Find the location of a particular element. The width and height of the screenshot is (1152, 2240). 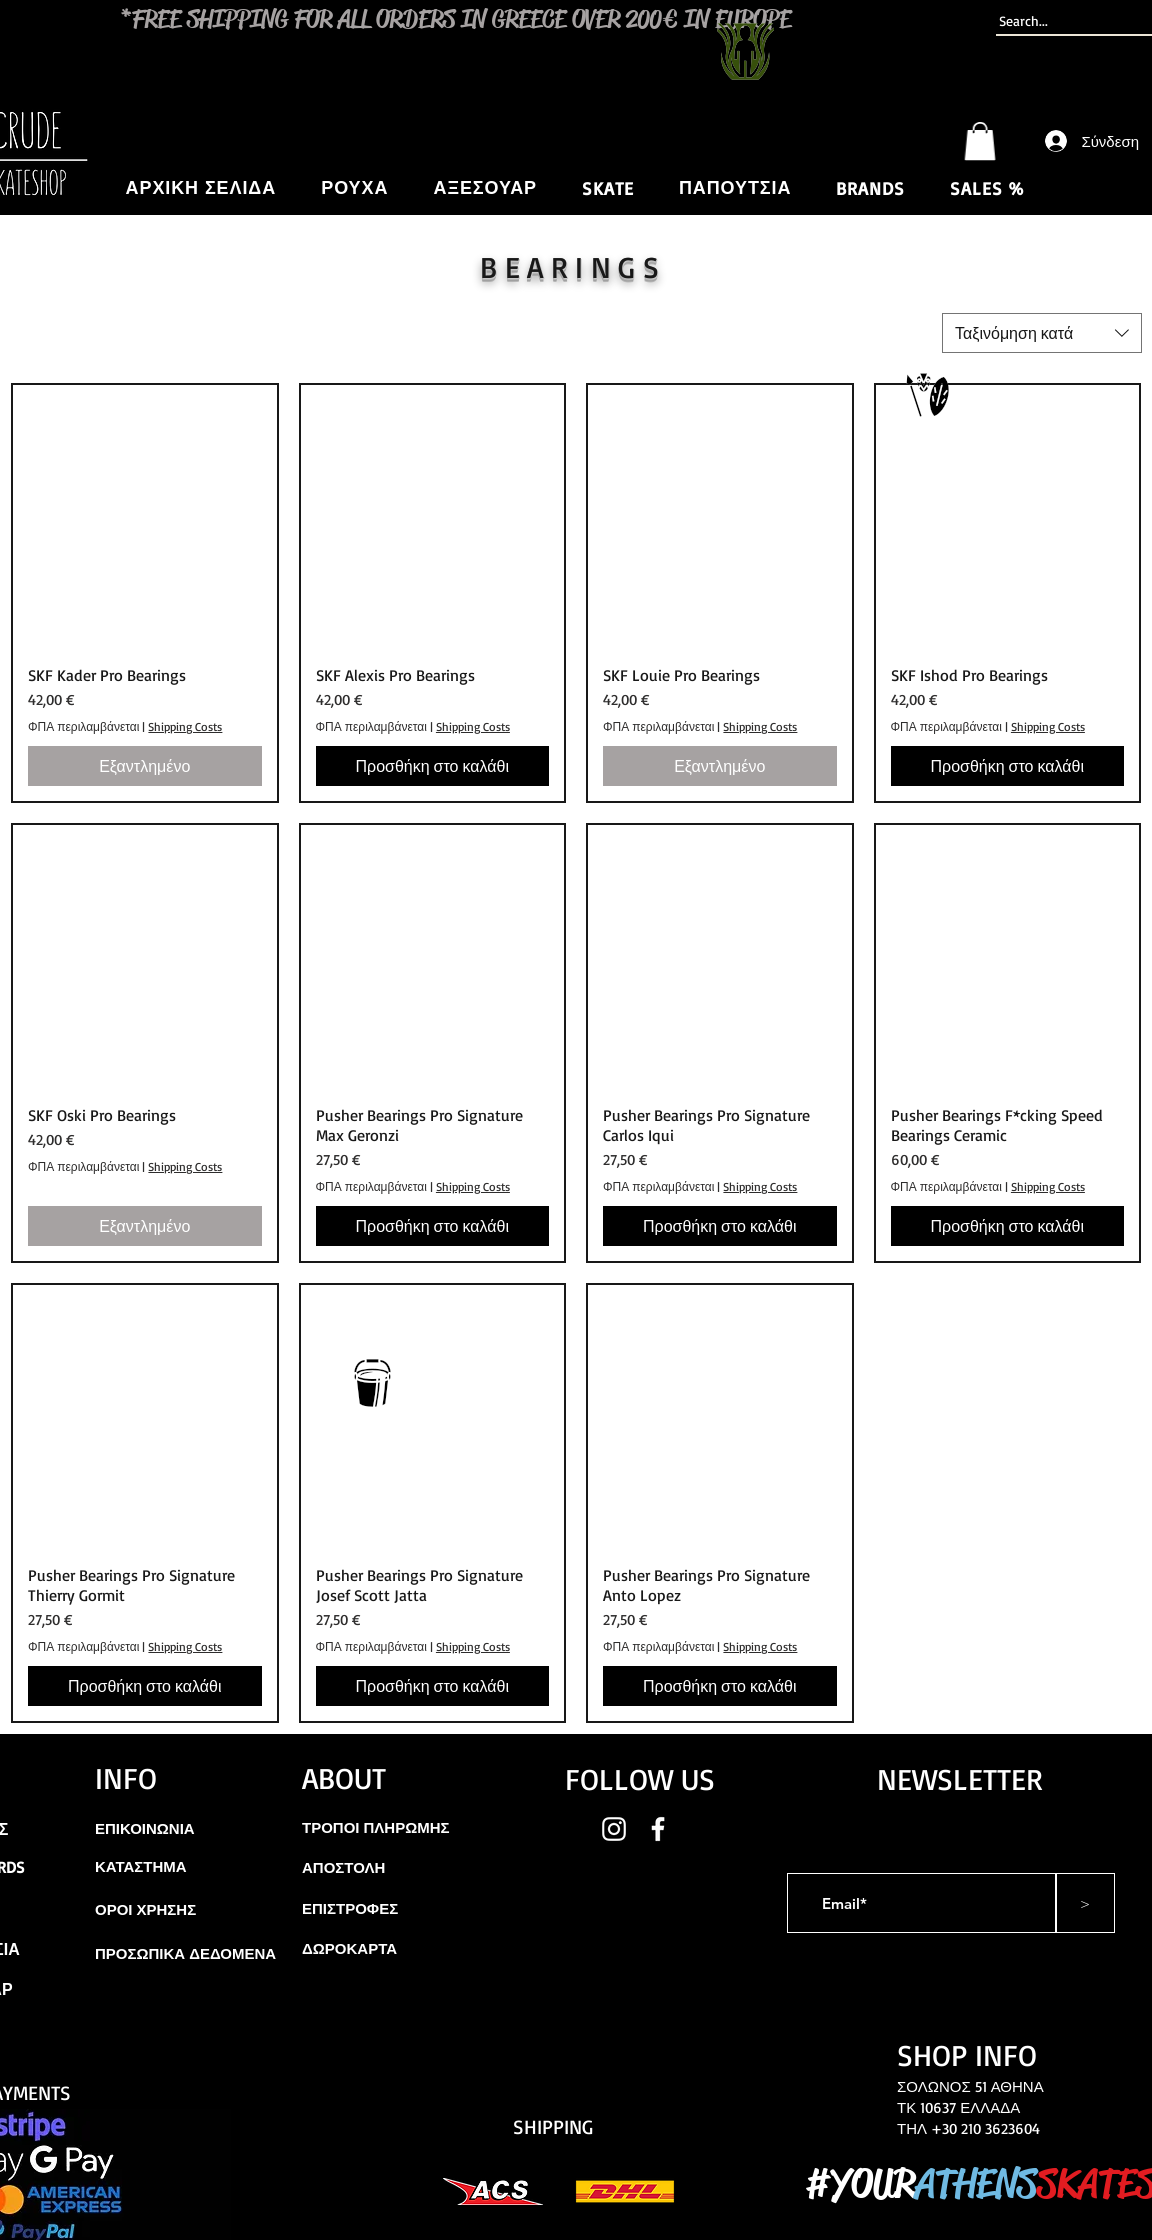

access tribal or primitive gear category is located at coordinates (928, 395).